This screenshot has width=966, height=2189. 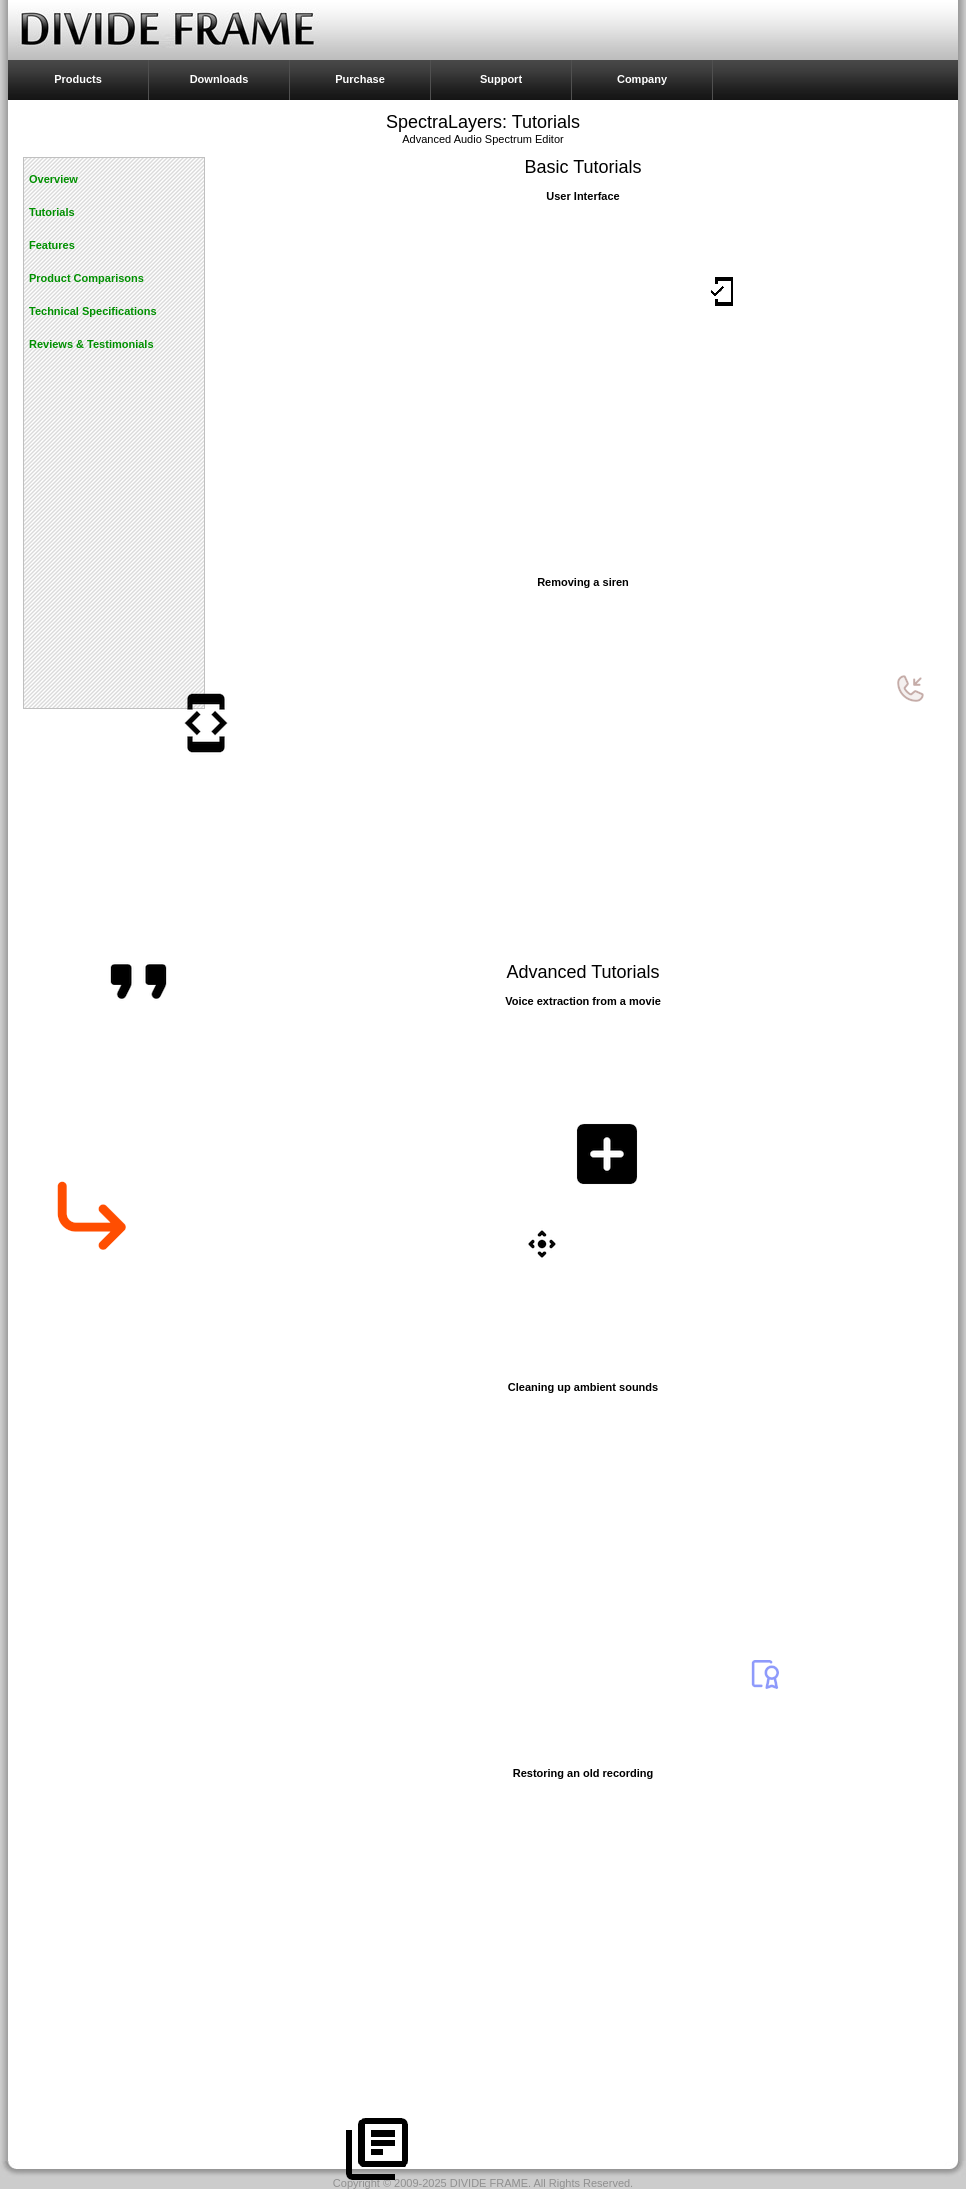 I want to click on insert a block quote, so click(x=138, y=981).